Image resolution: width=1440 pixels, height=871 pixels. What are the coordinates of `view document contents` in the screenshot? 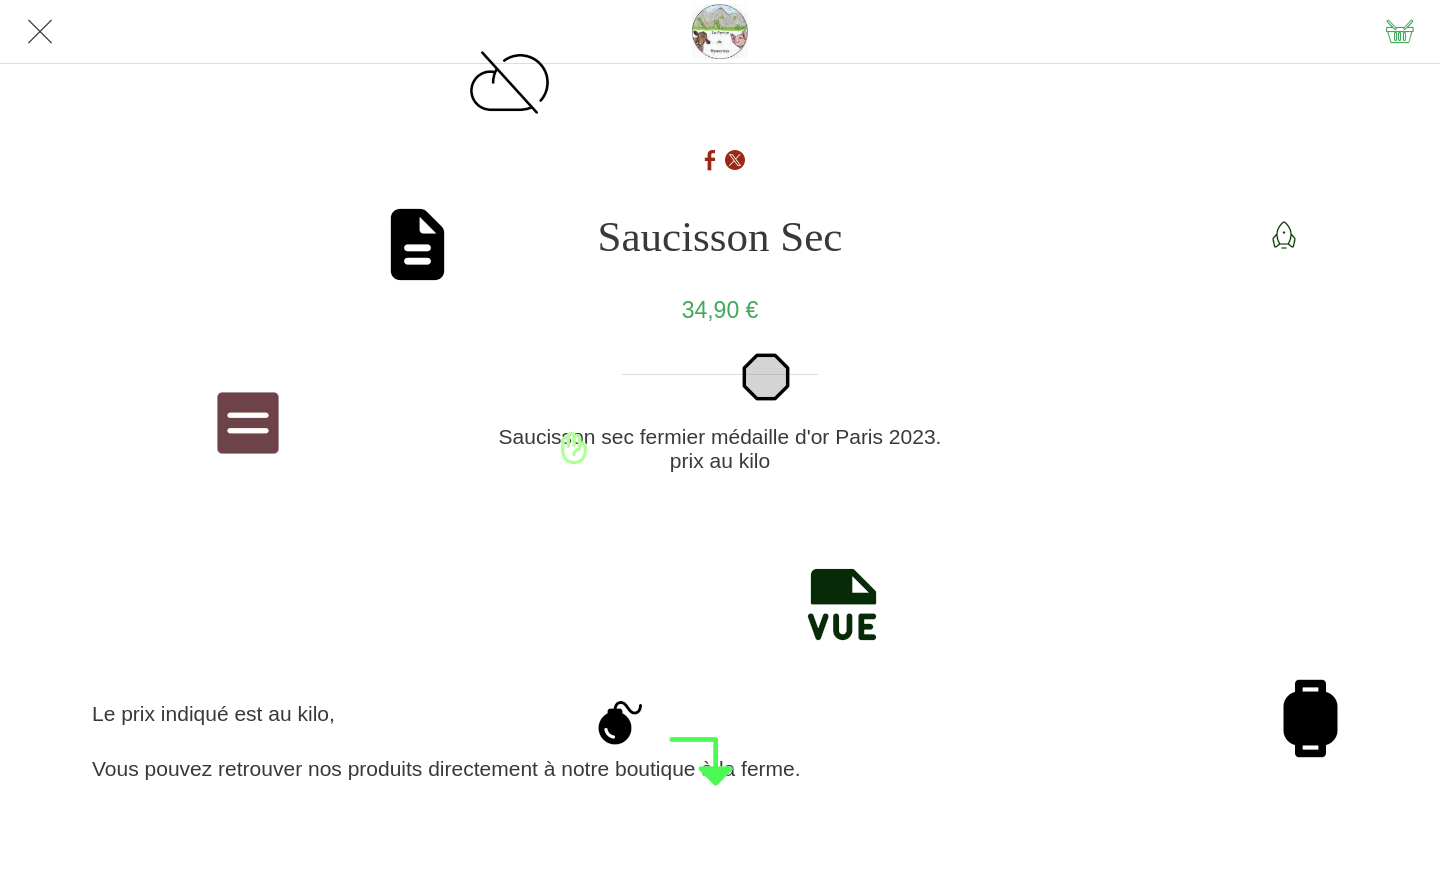 It's located at (417, 244).